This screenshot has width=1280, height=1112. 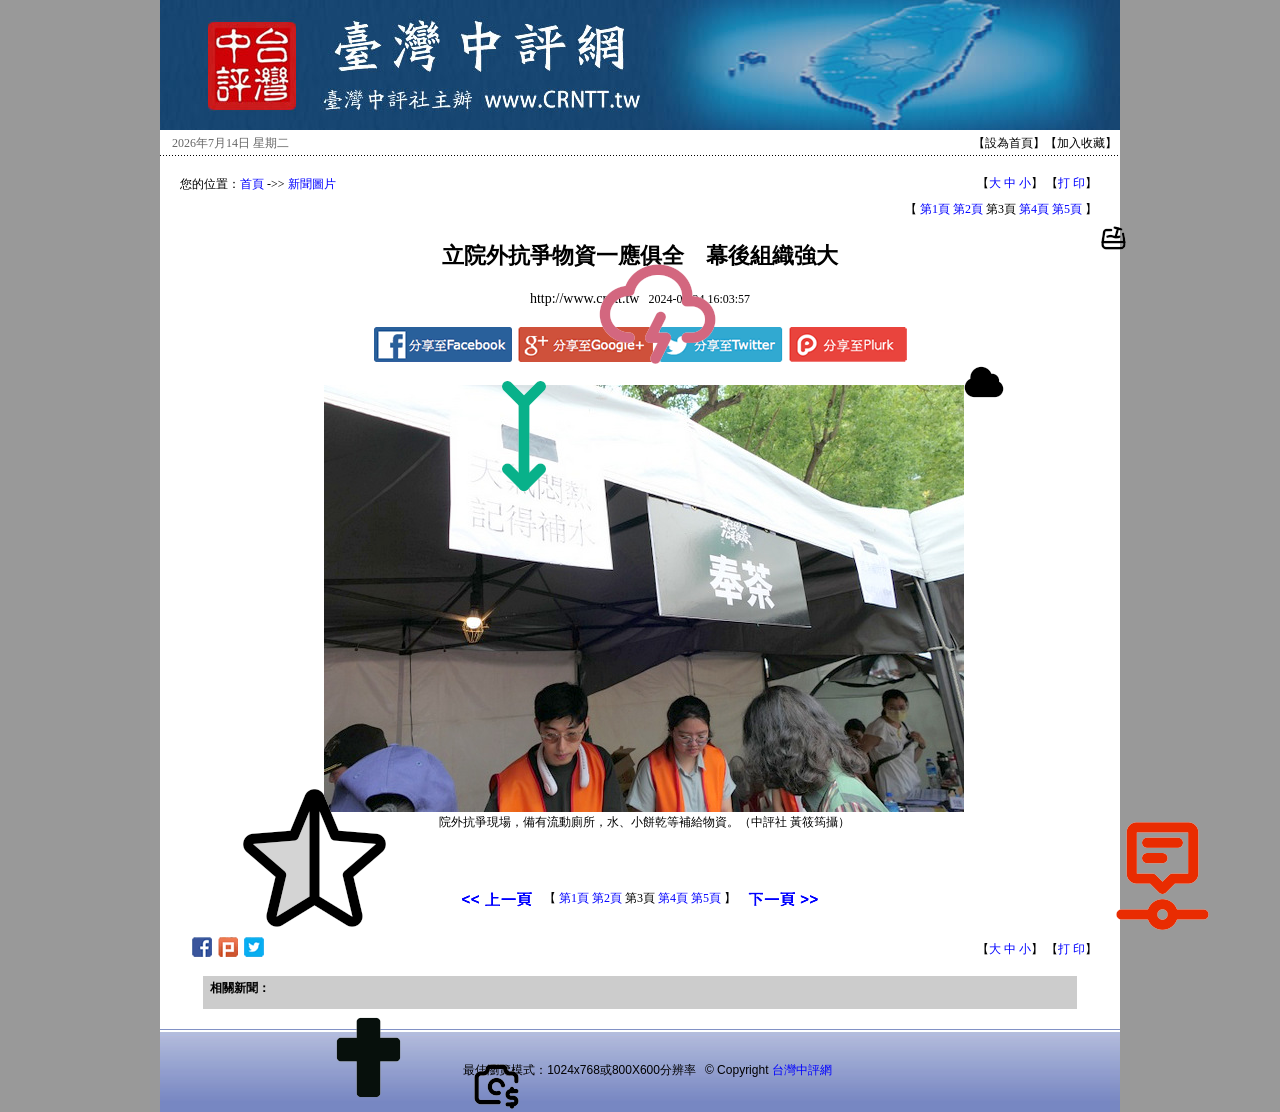 What do you see at coordinates (314, 860) in the screenshot?
I see `indicates a partial or half-star rating` at bounding box center [314, 860].